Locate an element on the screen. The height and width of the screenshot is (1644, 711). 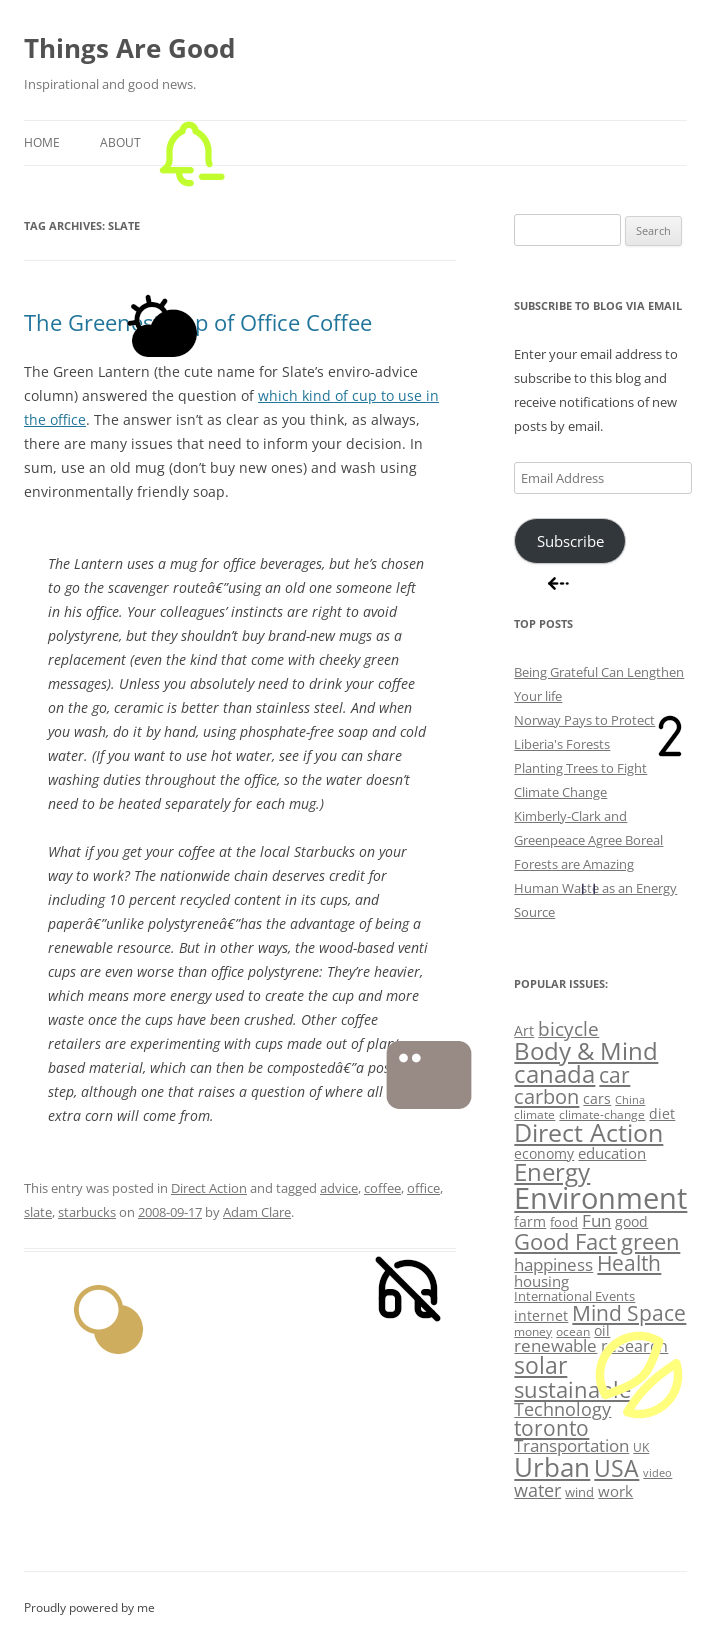
mute or disable audio output is located at coordinates (408, 1289).